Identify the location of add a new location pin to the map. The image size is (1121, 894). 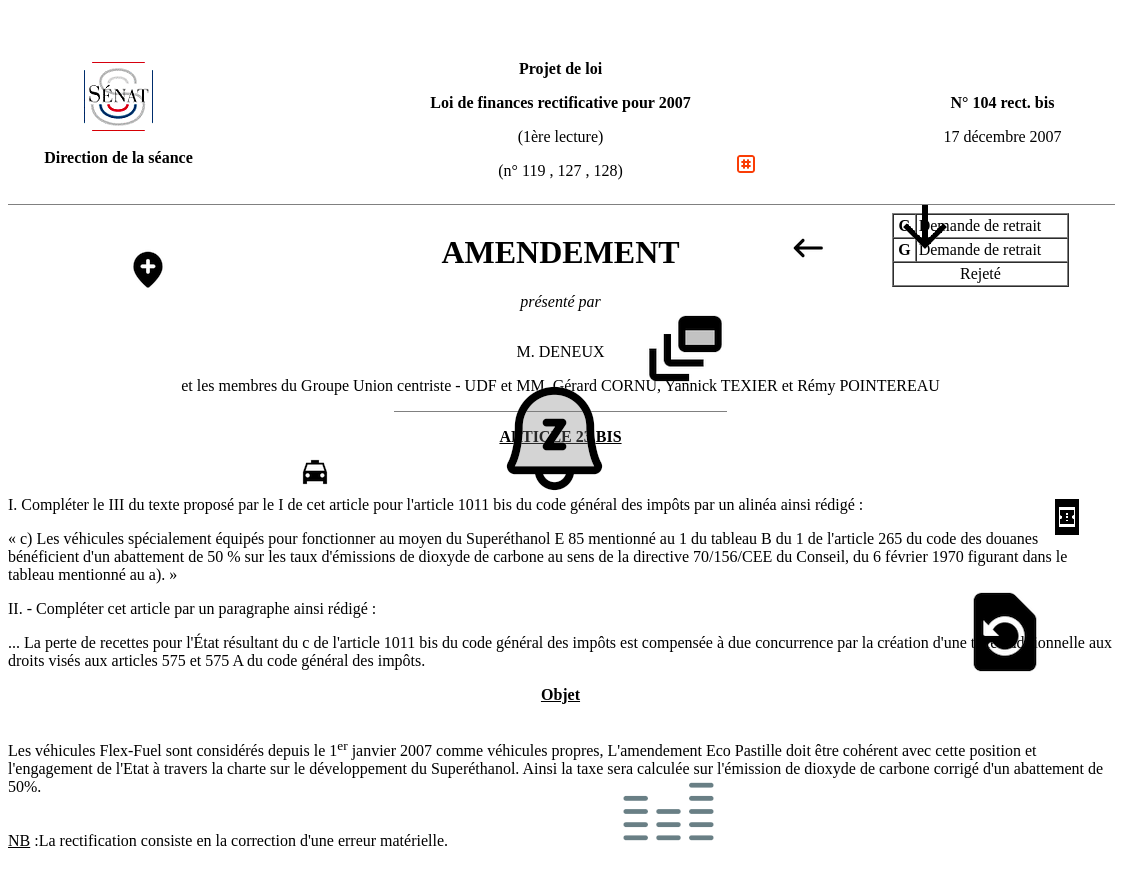
(148, 270).